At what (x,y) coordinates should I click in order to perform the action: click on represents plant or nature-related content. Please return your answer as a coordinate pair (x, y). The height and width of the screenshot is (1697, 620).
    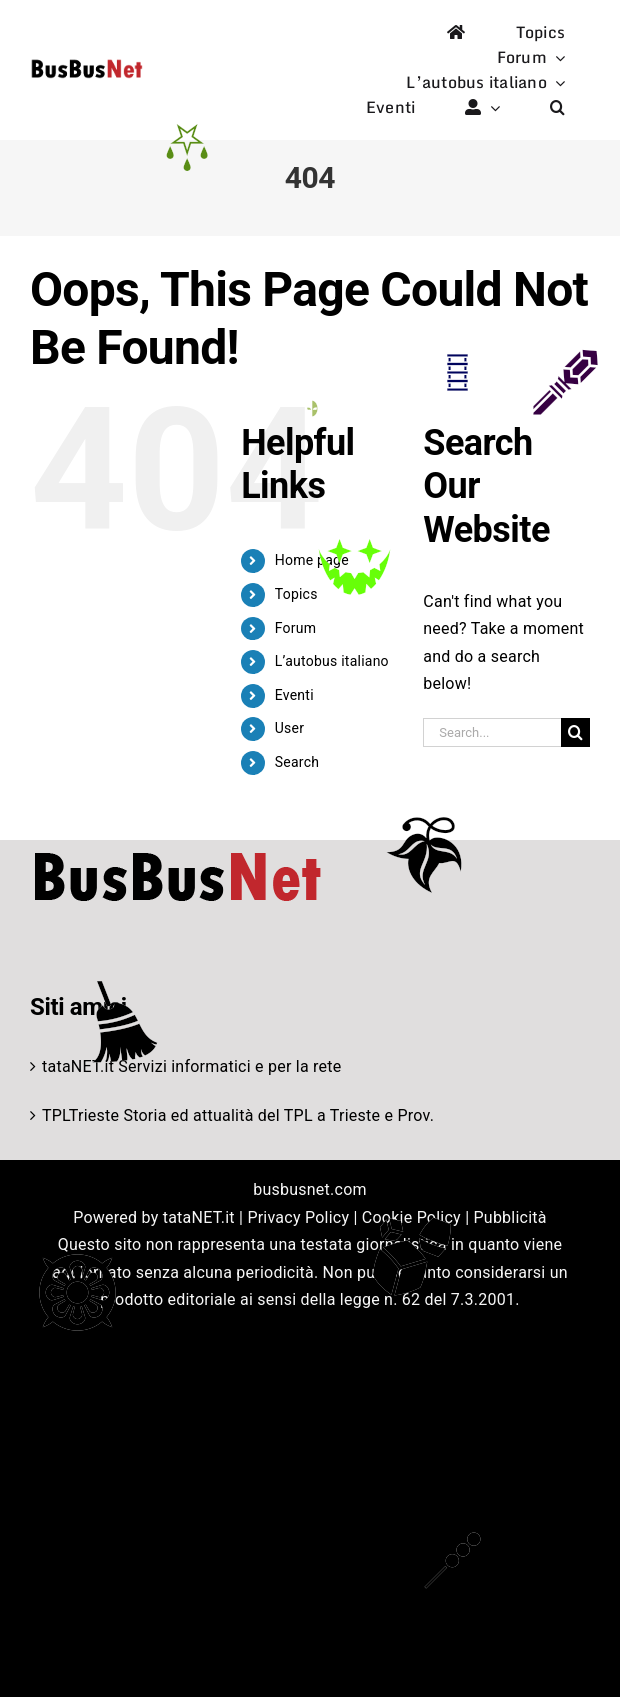
    Looking at the image, I should click on (424, 855).